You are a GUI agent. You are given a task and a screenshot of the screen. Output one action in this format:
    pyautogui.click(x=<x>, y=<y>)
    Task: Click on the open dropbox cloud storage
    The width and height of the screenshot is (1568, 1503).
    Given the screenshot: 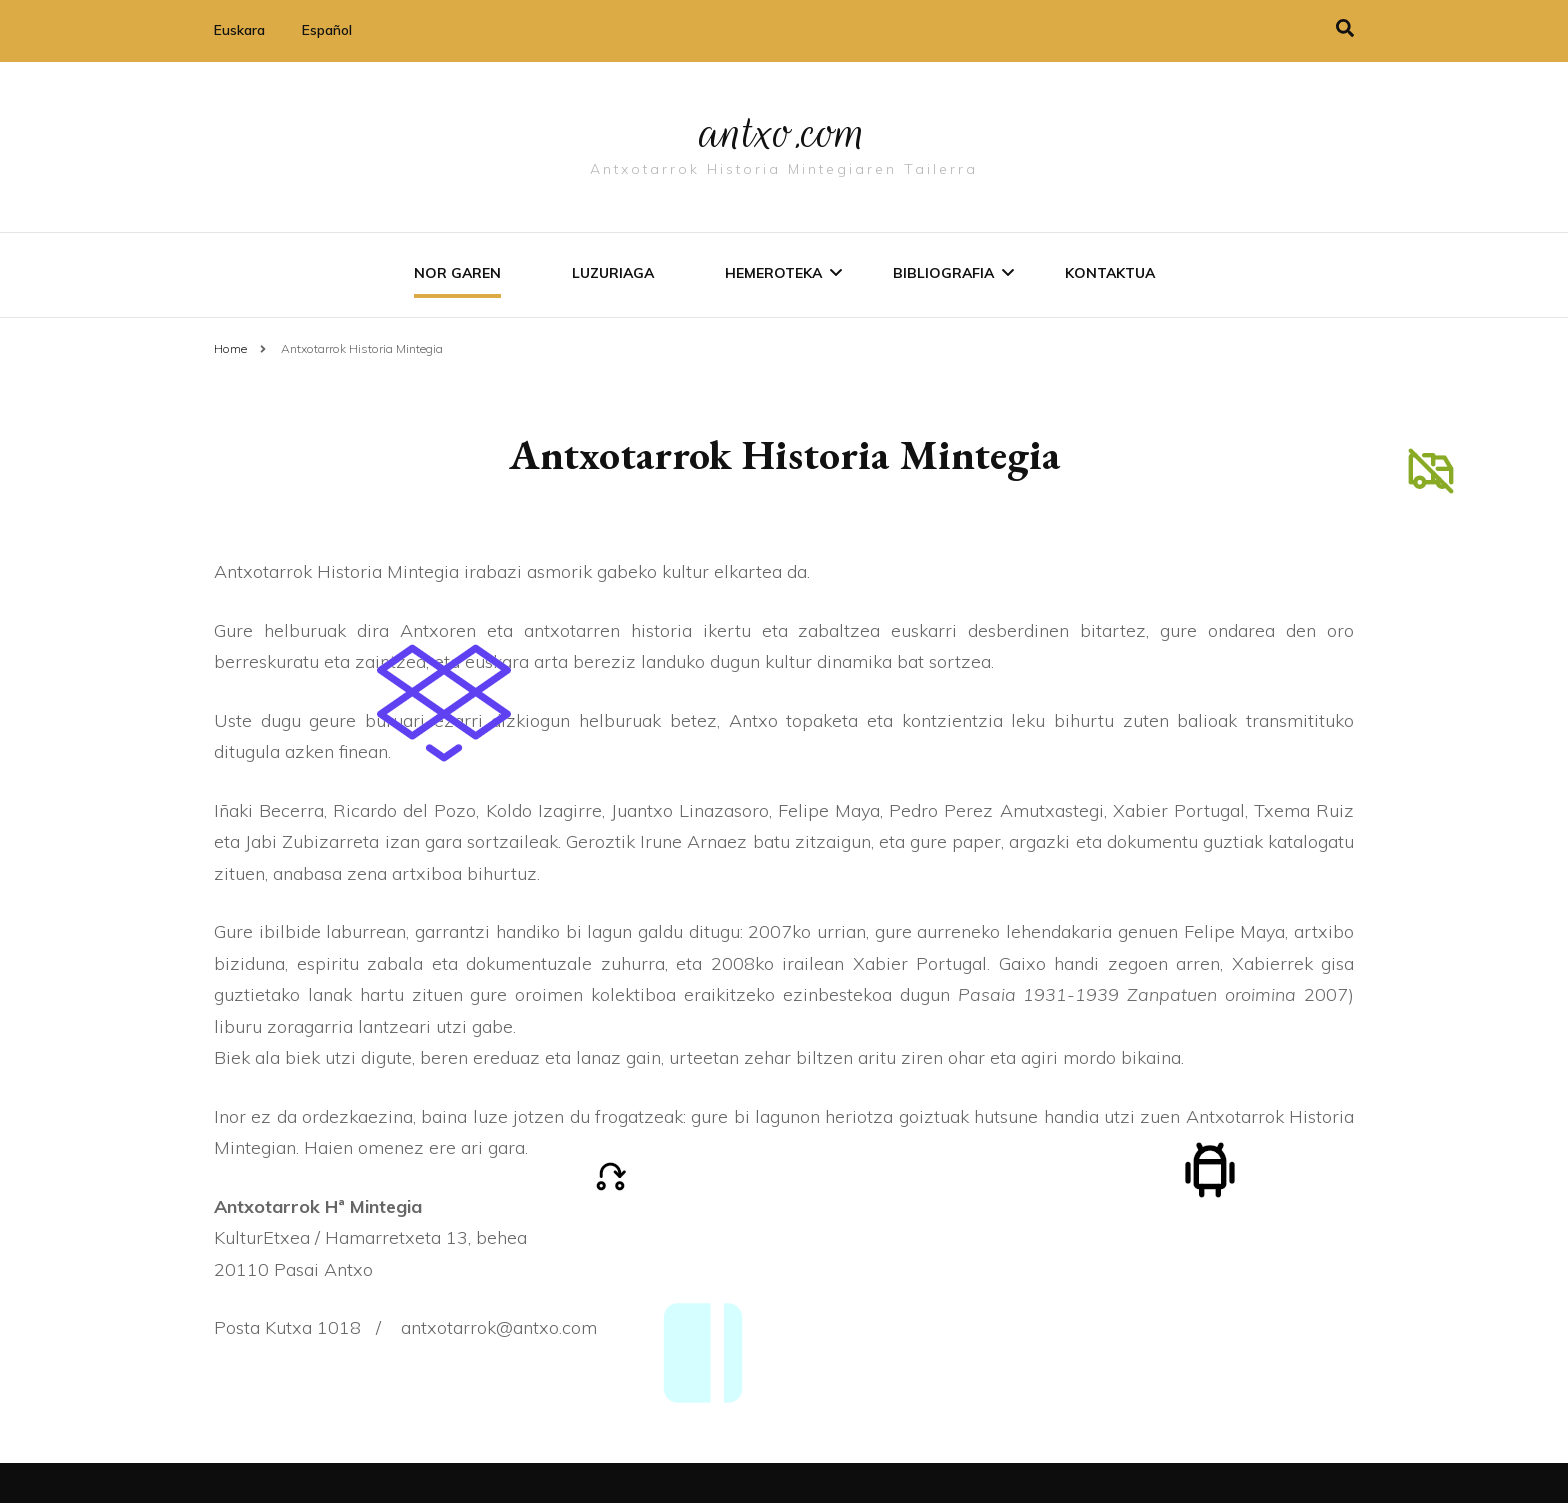 What is the action you would take?
    pyautogui.click(x=444, y=697)
    